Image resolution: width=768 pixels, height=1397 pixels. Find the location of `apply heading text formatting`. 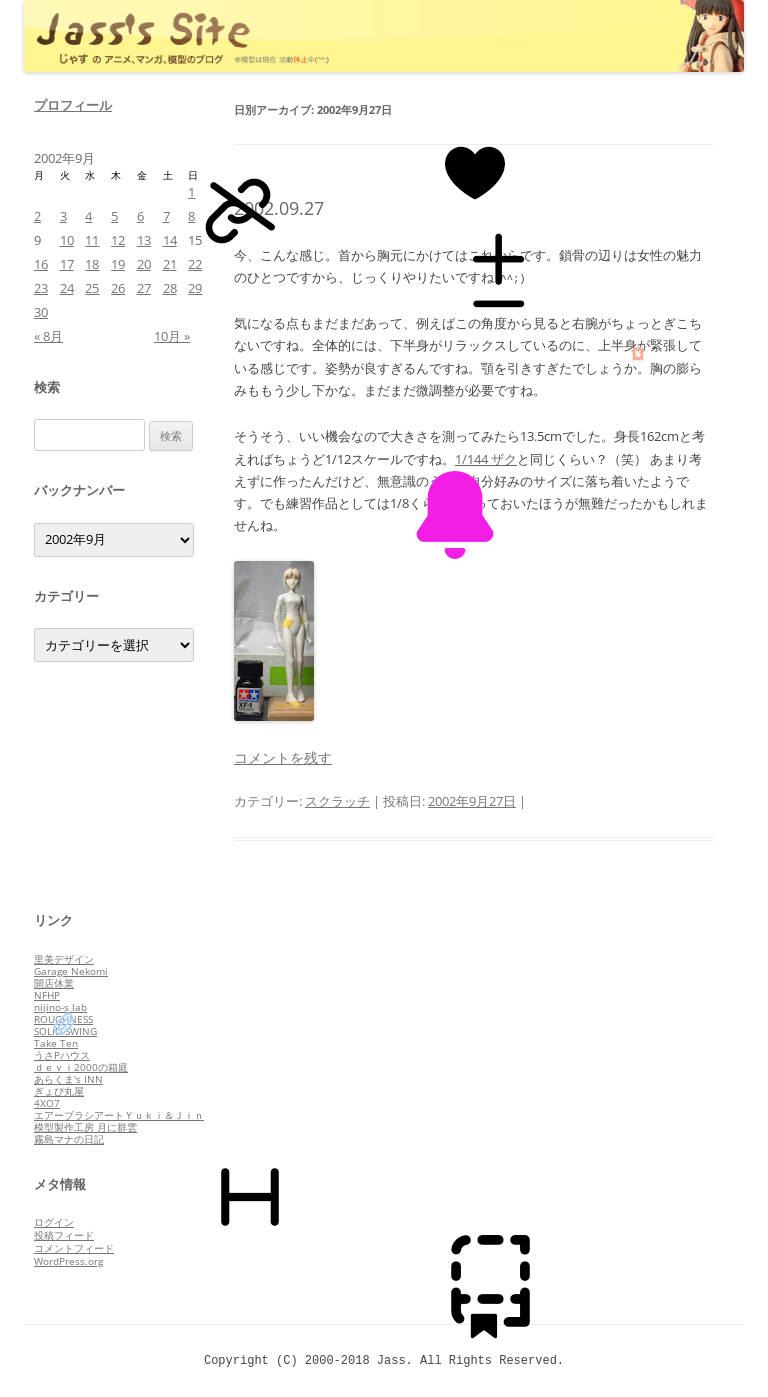

apply heading text formatting is located at coordinates (250, 1197).